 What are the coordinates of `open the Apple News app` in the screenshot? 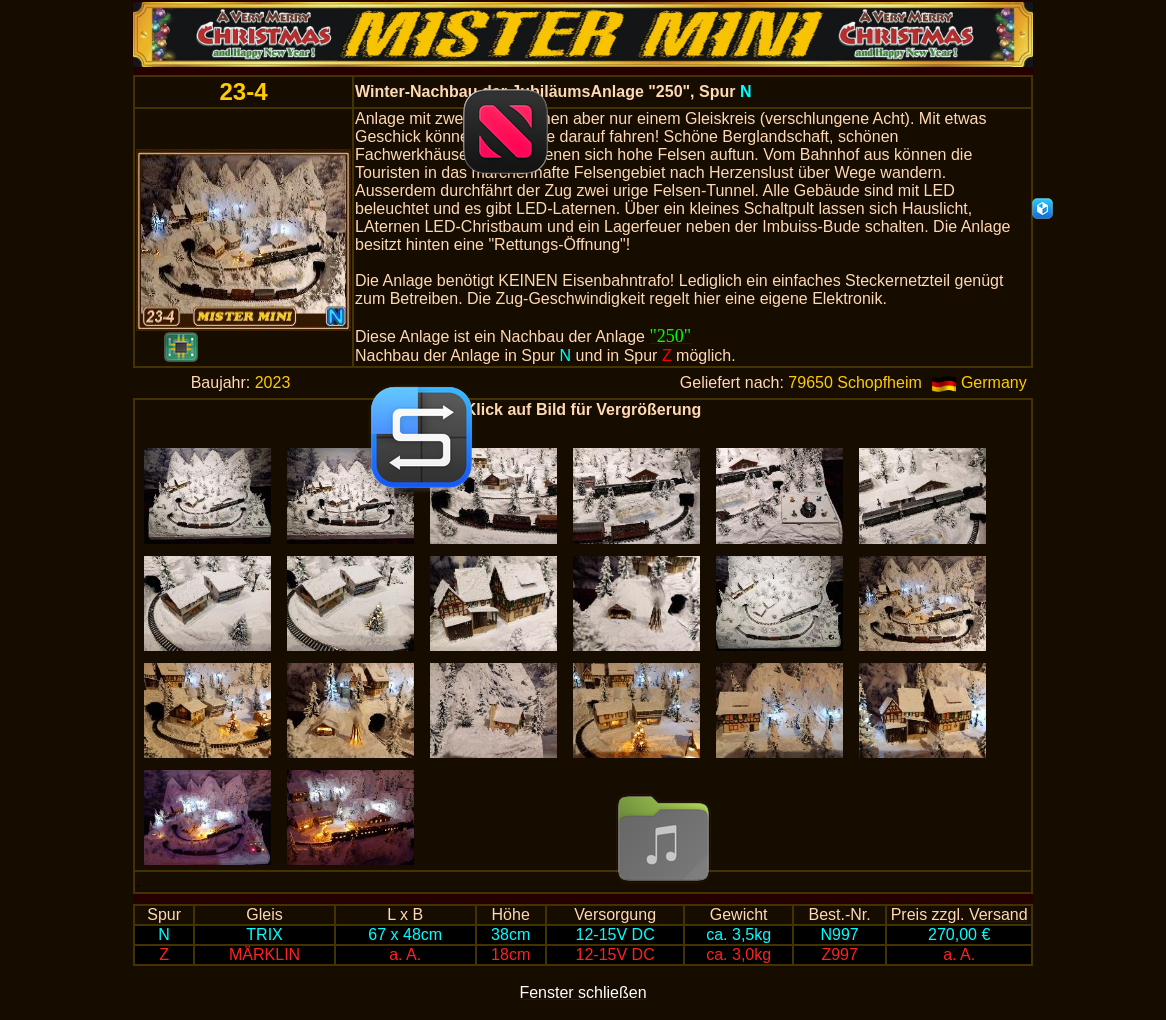 It's located at (505, 131).